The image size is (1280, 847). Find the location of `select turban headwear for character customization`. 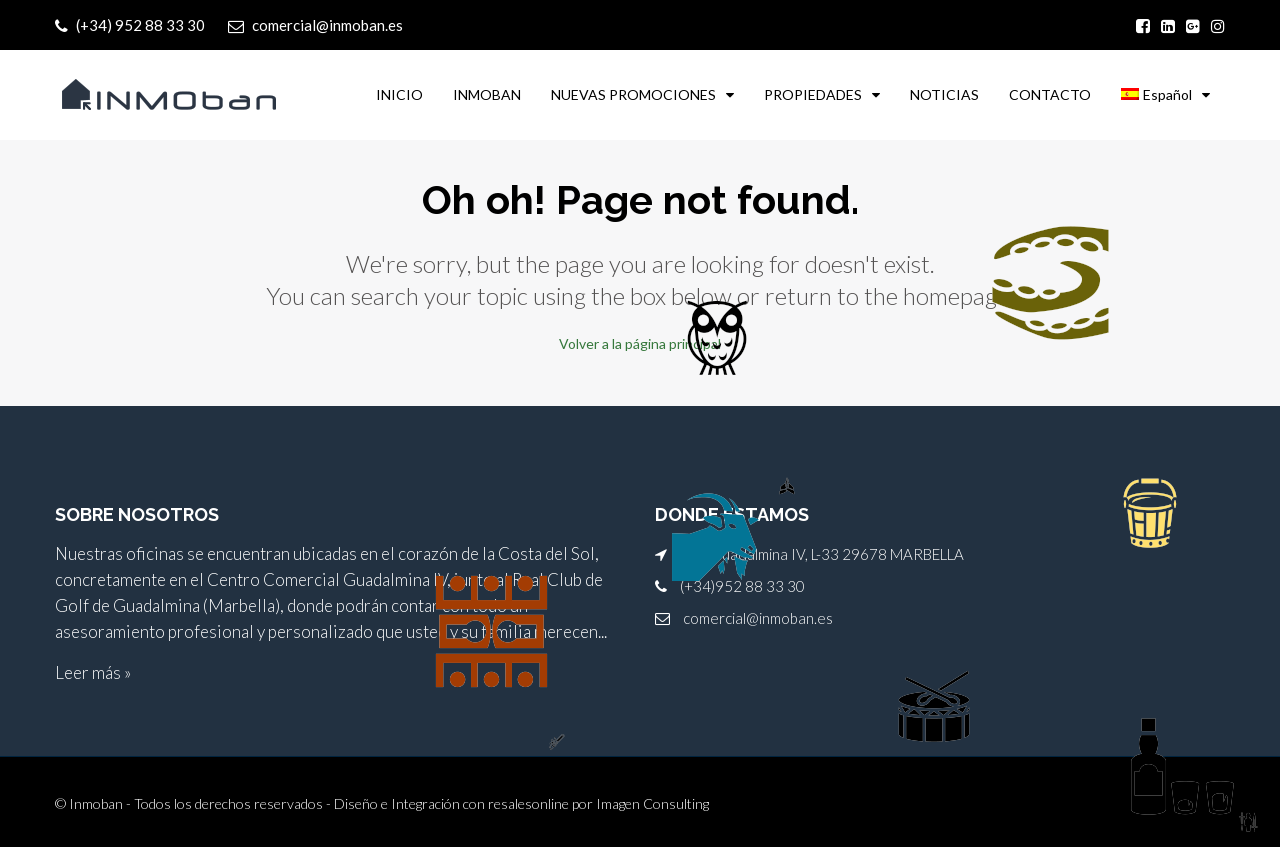

select turban headwear for character customization is located at coordinates (787, 486).